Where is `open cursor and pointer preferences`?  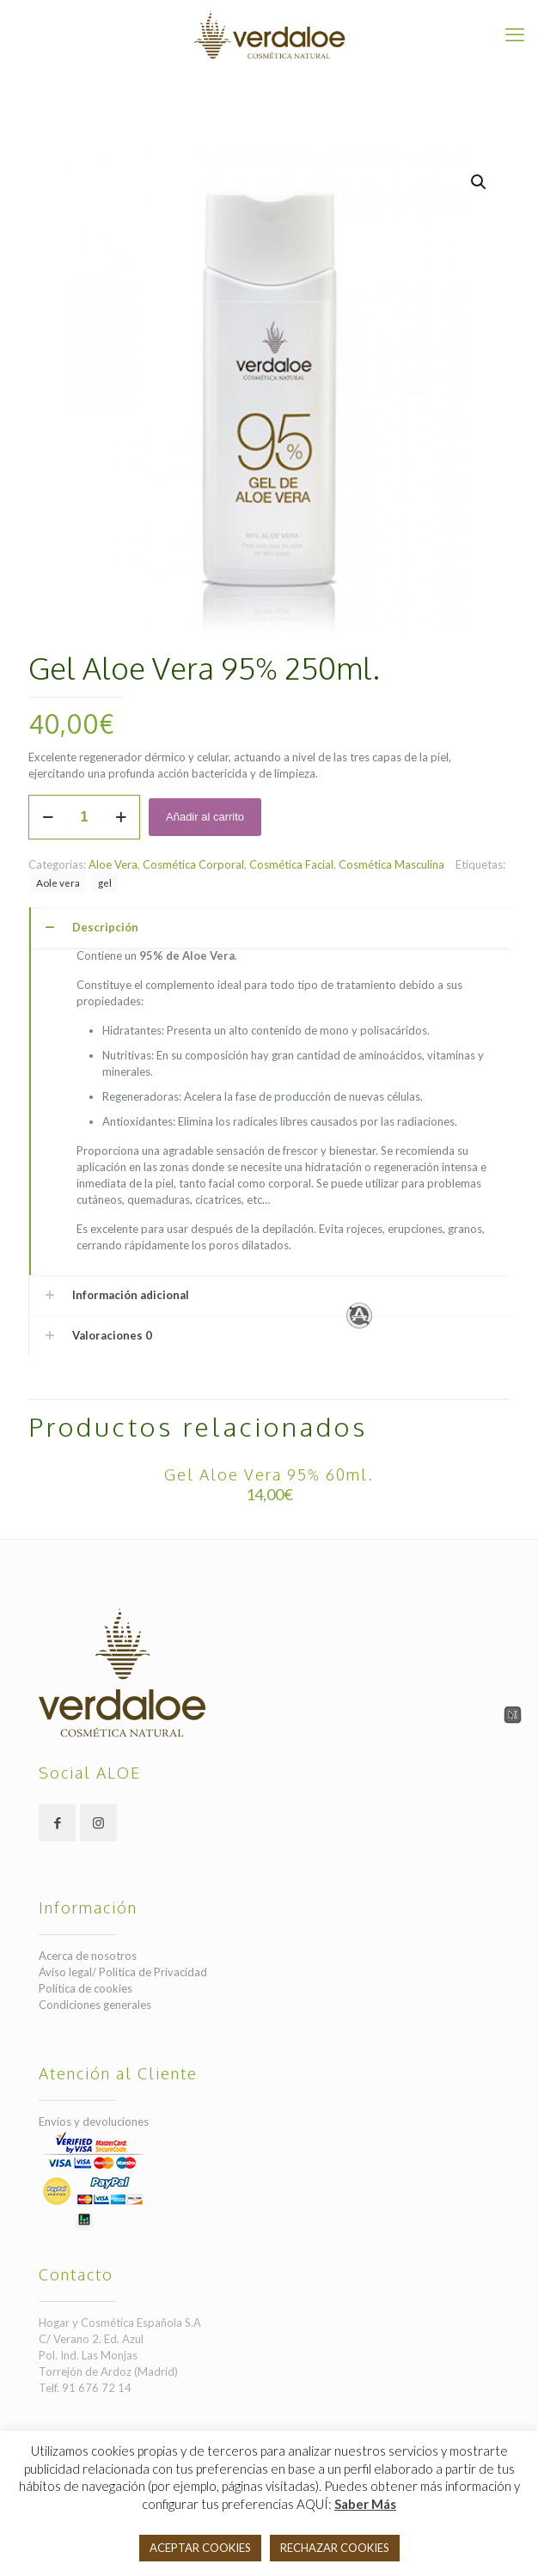
open cursor and pointer preferences is located at coordinates (512, 1714).